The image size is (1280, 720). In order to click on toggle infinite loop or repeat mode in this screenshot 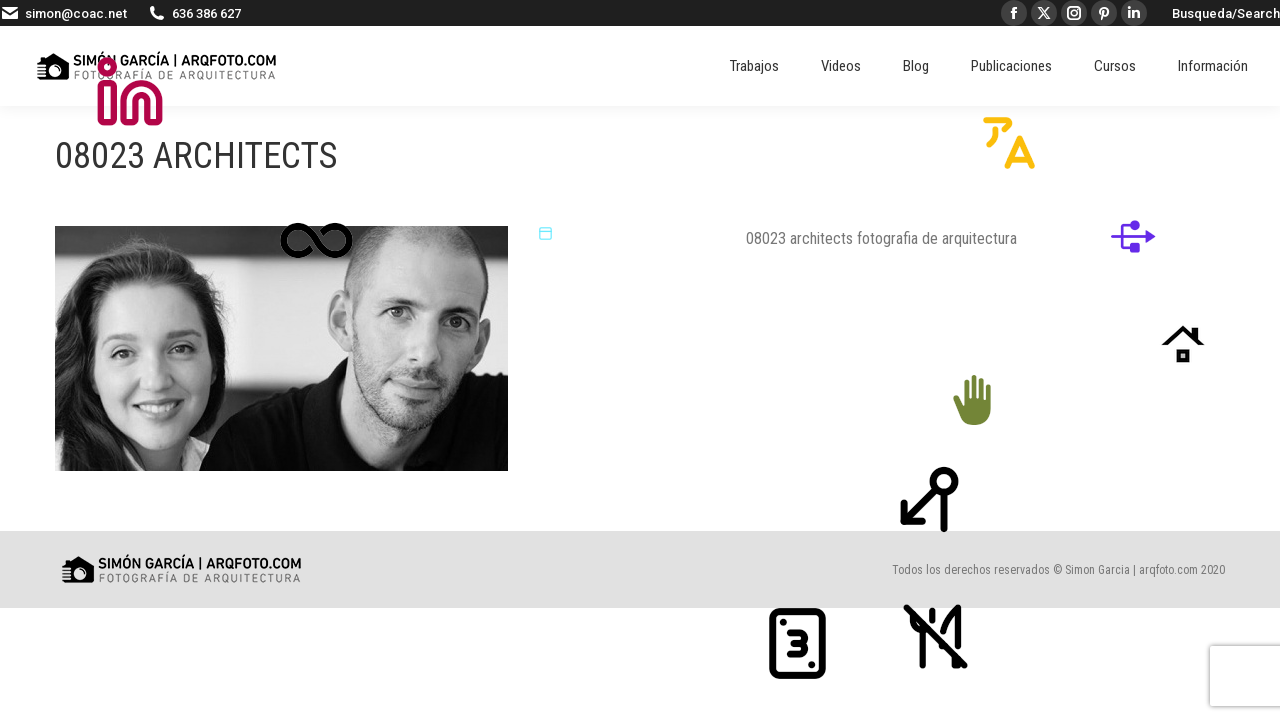, I will do `click(316, 240)`.